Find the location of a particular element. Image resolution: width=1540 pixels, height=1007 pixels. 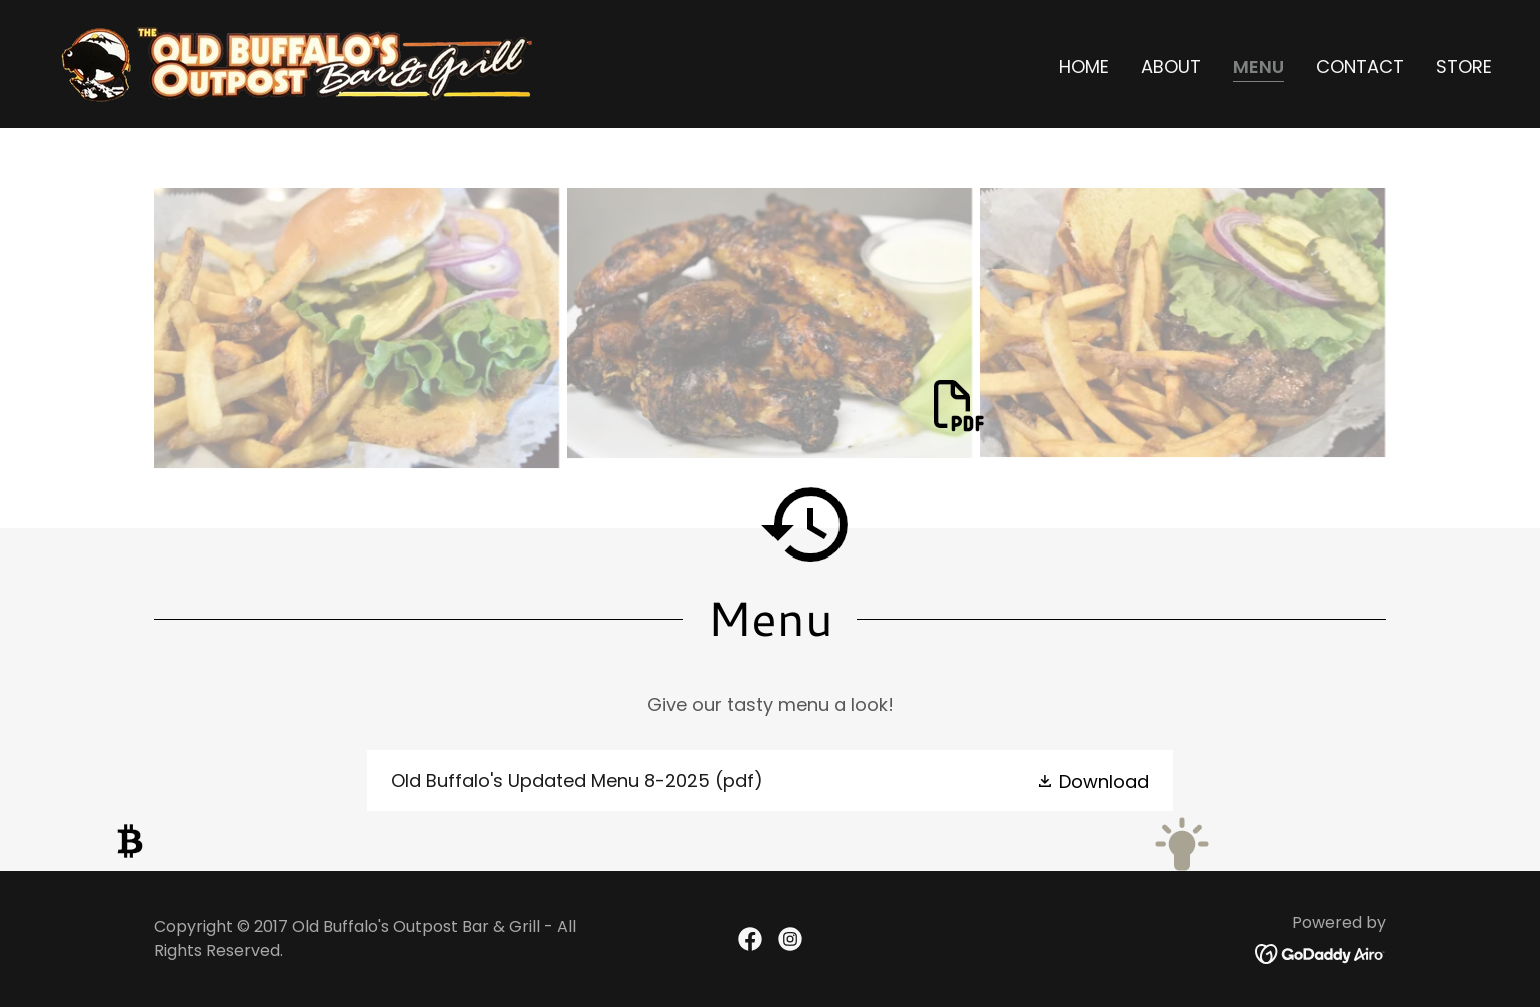

view browsing or activity history is located at coordinates (806, 524).